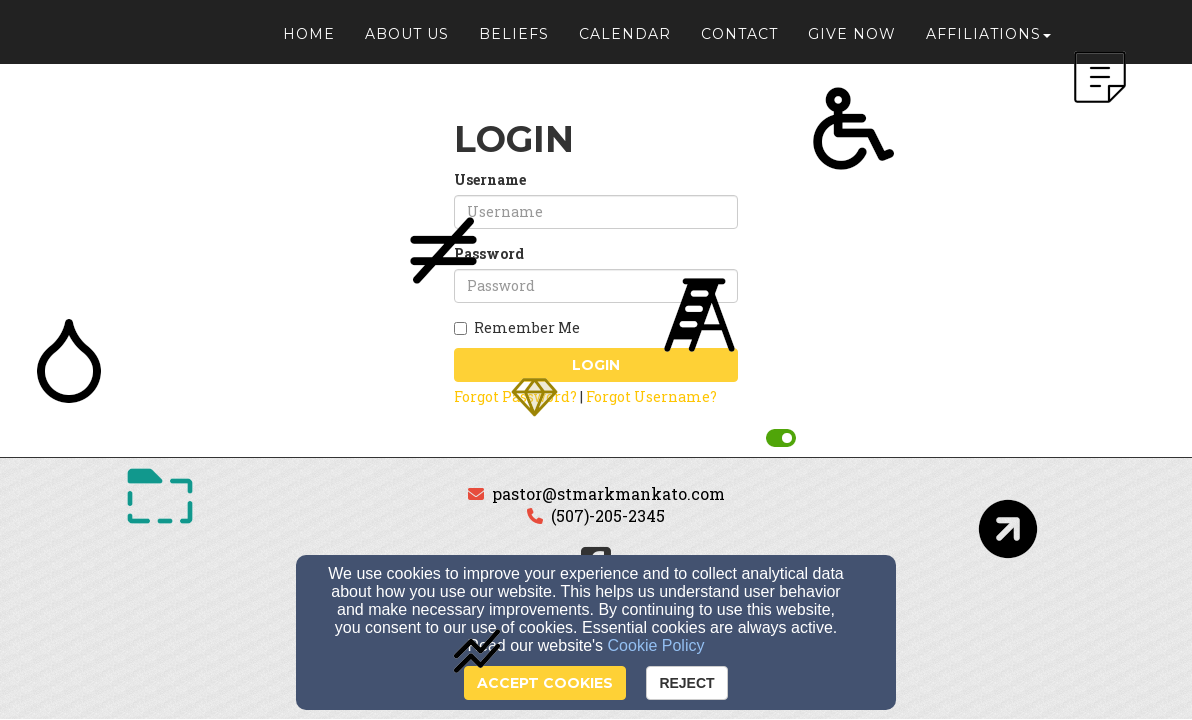 Image resolution: width=1192 pixels, height=720 pixels. I want to click on open link in new tab or window, so click(1008, 529).